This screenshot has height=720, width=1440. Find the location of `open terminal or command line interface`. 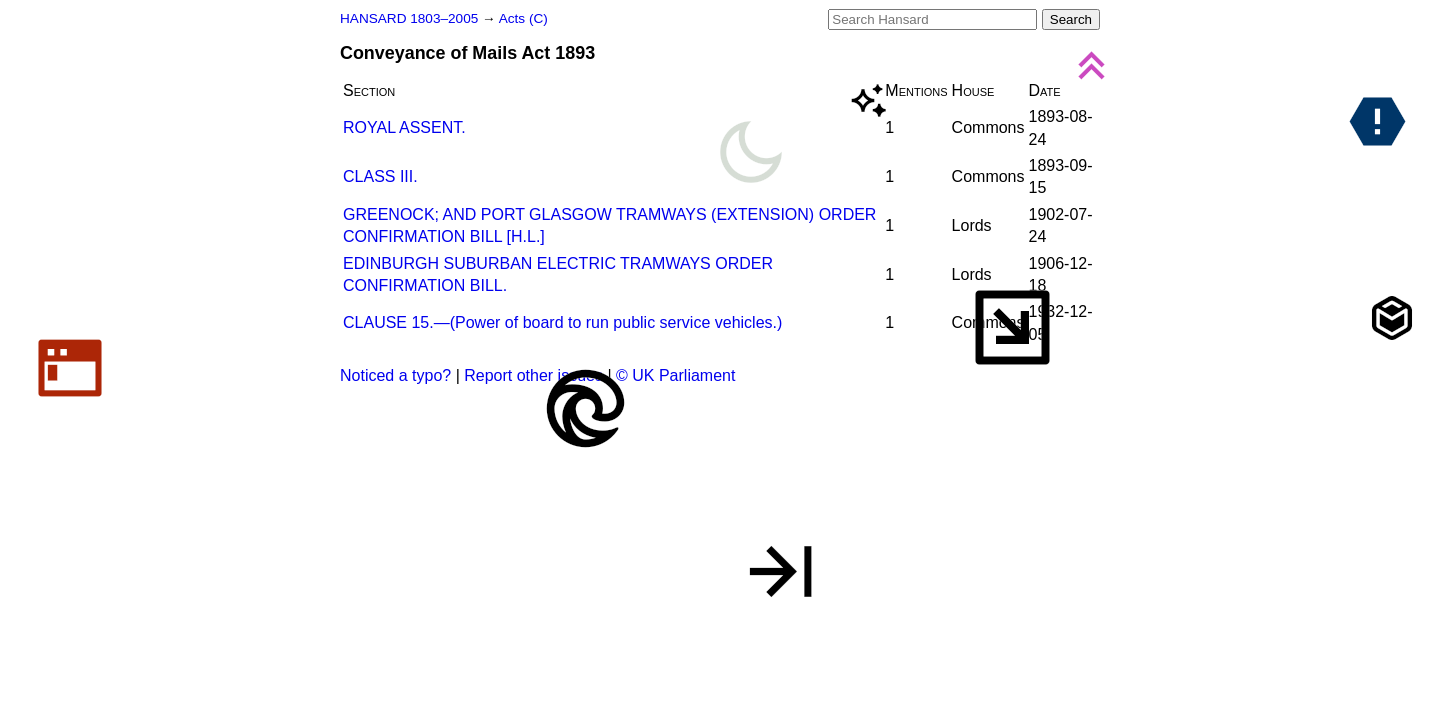

open terminal or command line interface is located at coordinates (70, 368).